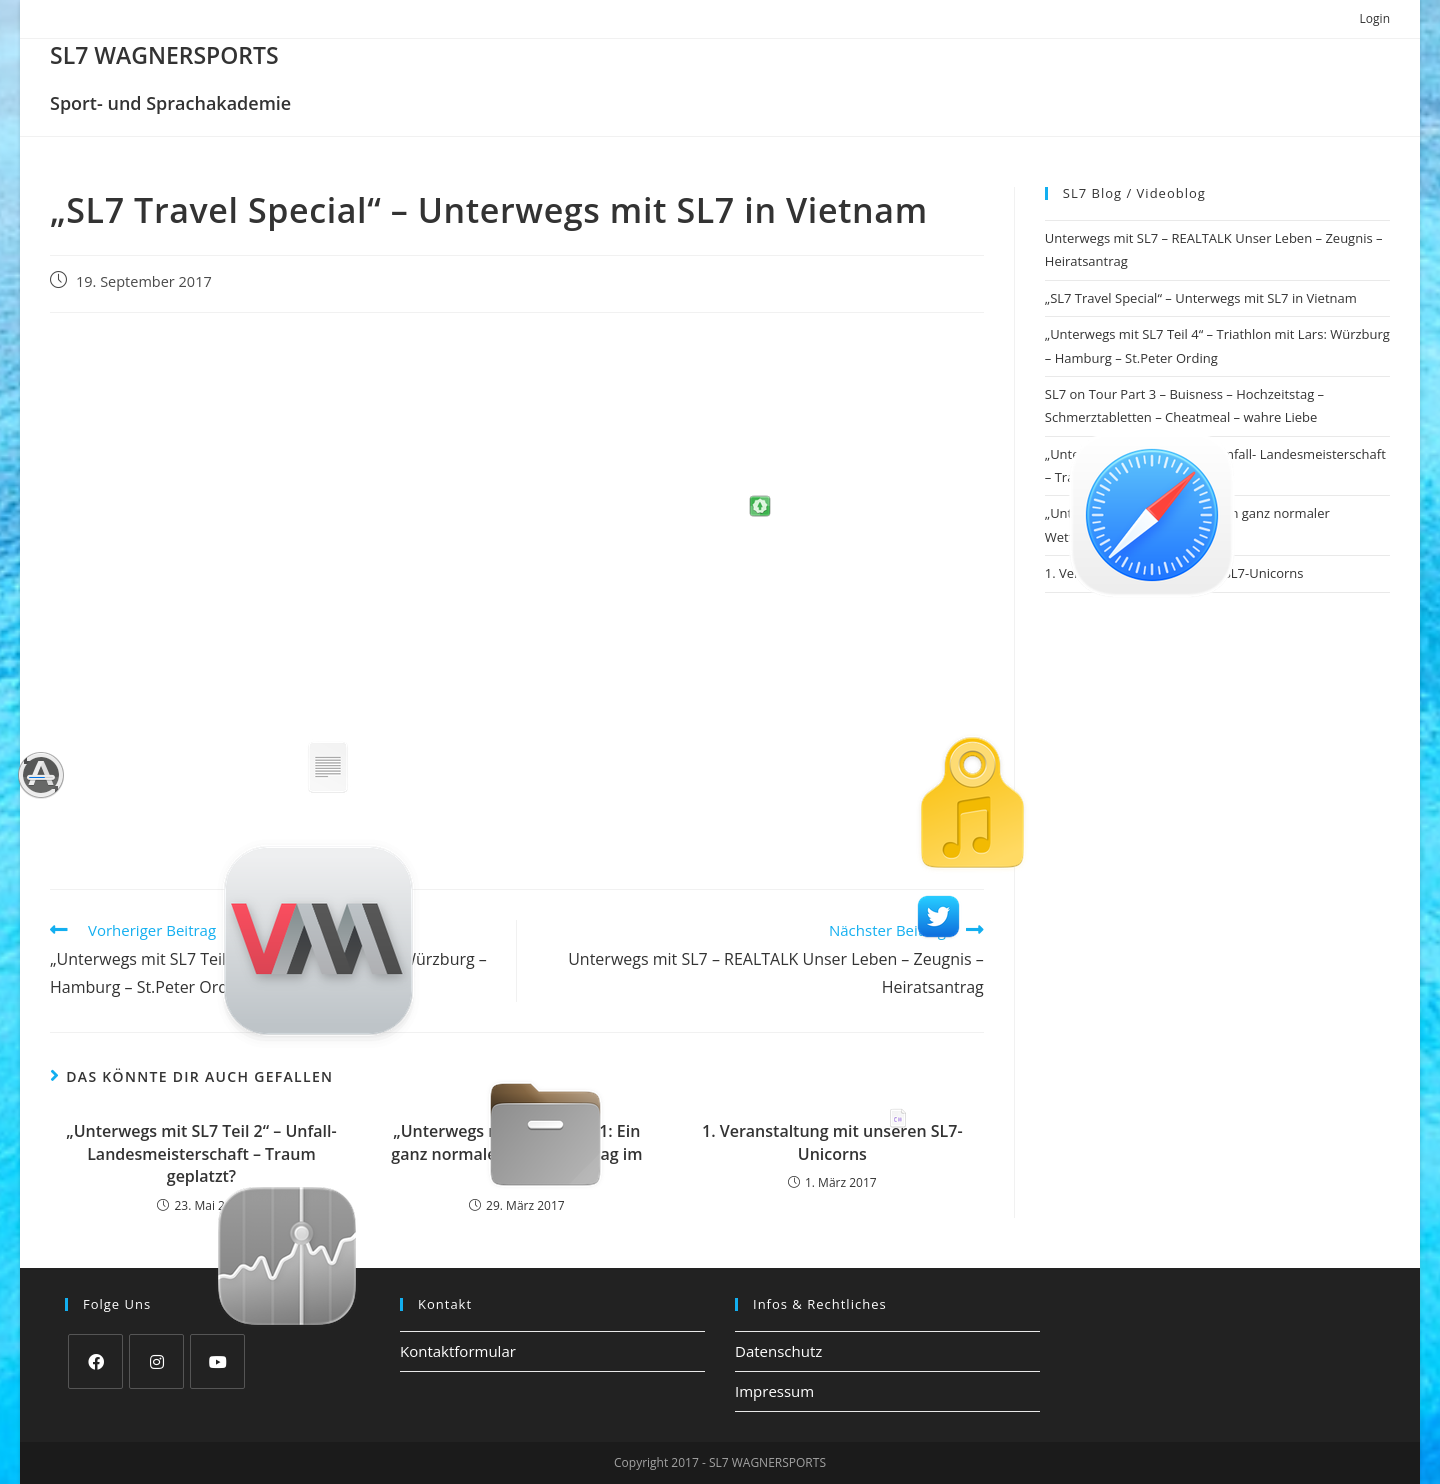 This screenshot has width=1440, height=1484. What do you see at coordinates (41, 775) in the screenshot?
I see `check for available software updates` at bounding box center [41, 775].